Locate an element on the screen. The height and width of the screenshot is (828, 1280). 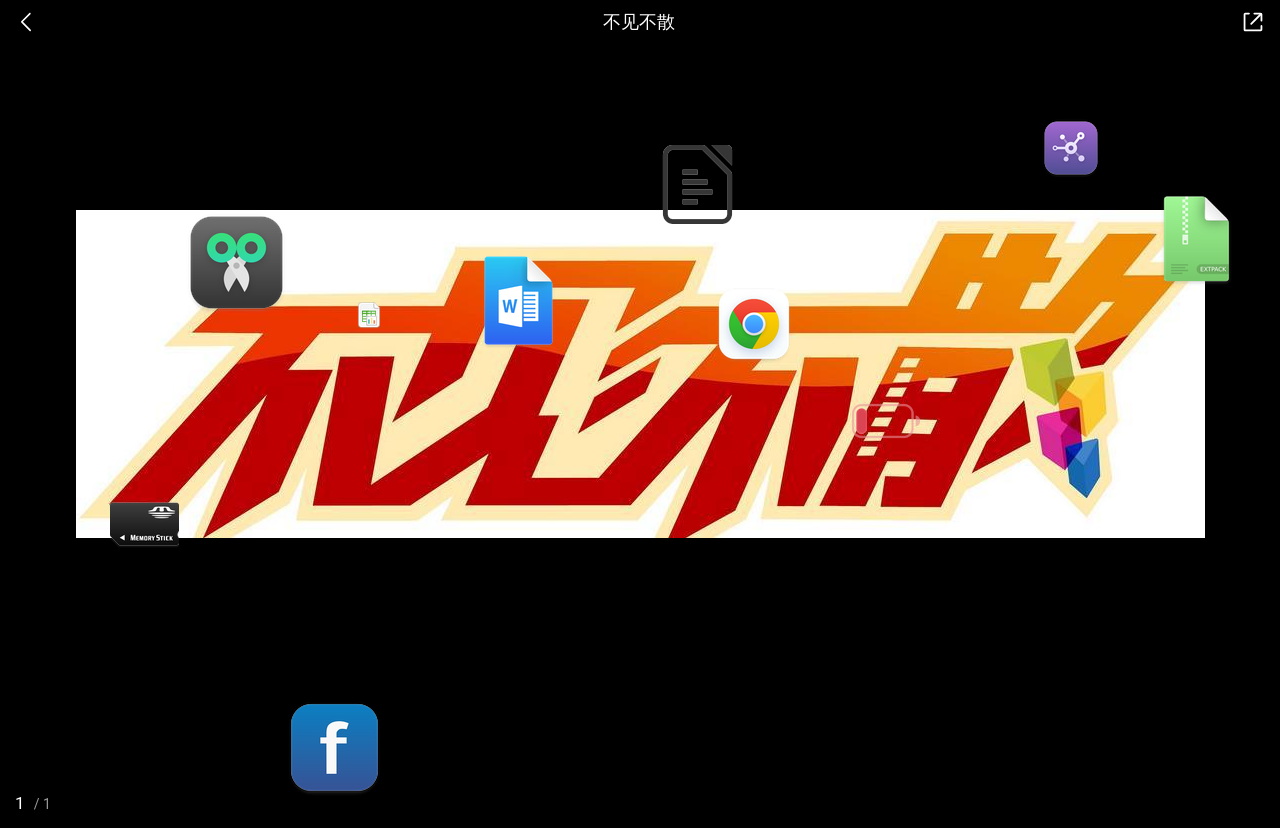
open a Microsoft Word document is located at coordinates (518, 300).